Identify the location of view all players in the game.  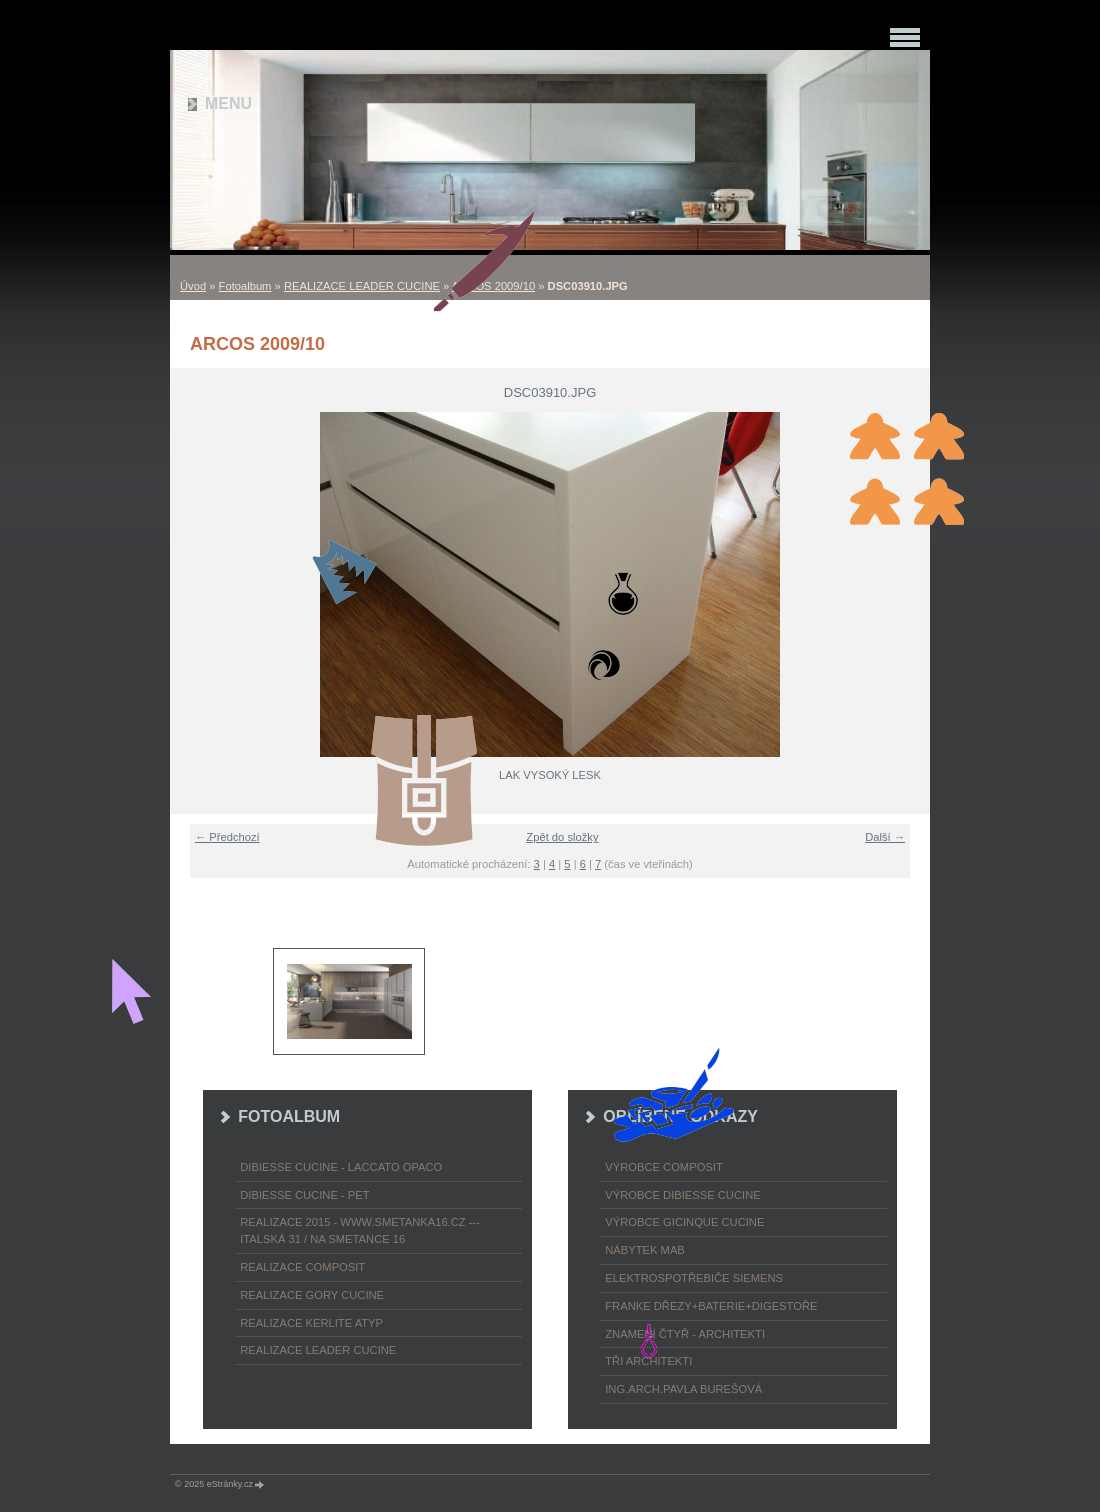
(907, 469).